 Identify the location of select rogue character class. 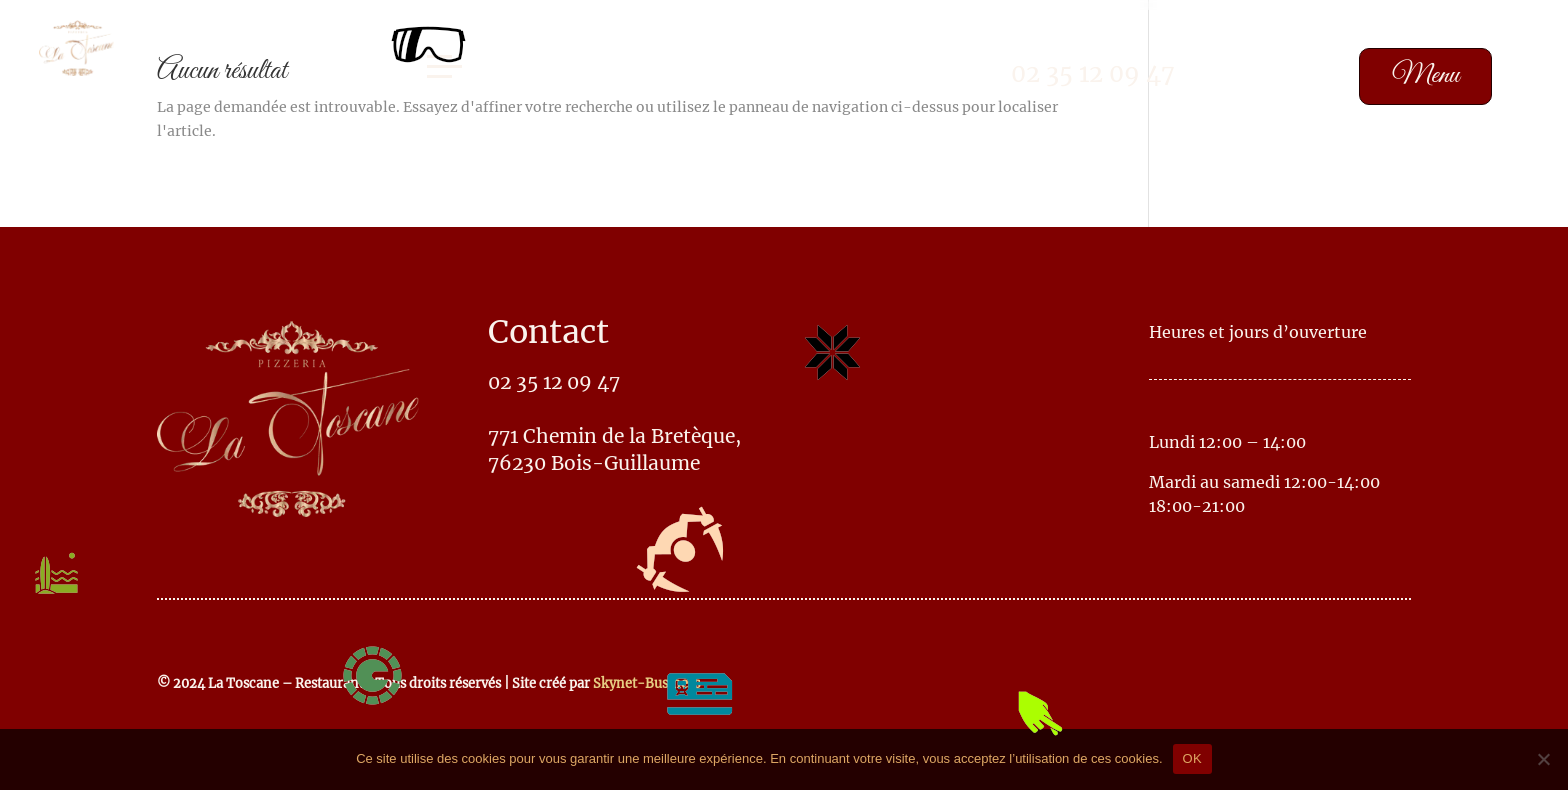
(680, 549).